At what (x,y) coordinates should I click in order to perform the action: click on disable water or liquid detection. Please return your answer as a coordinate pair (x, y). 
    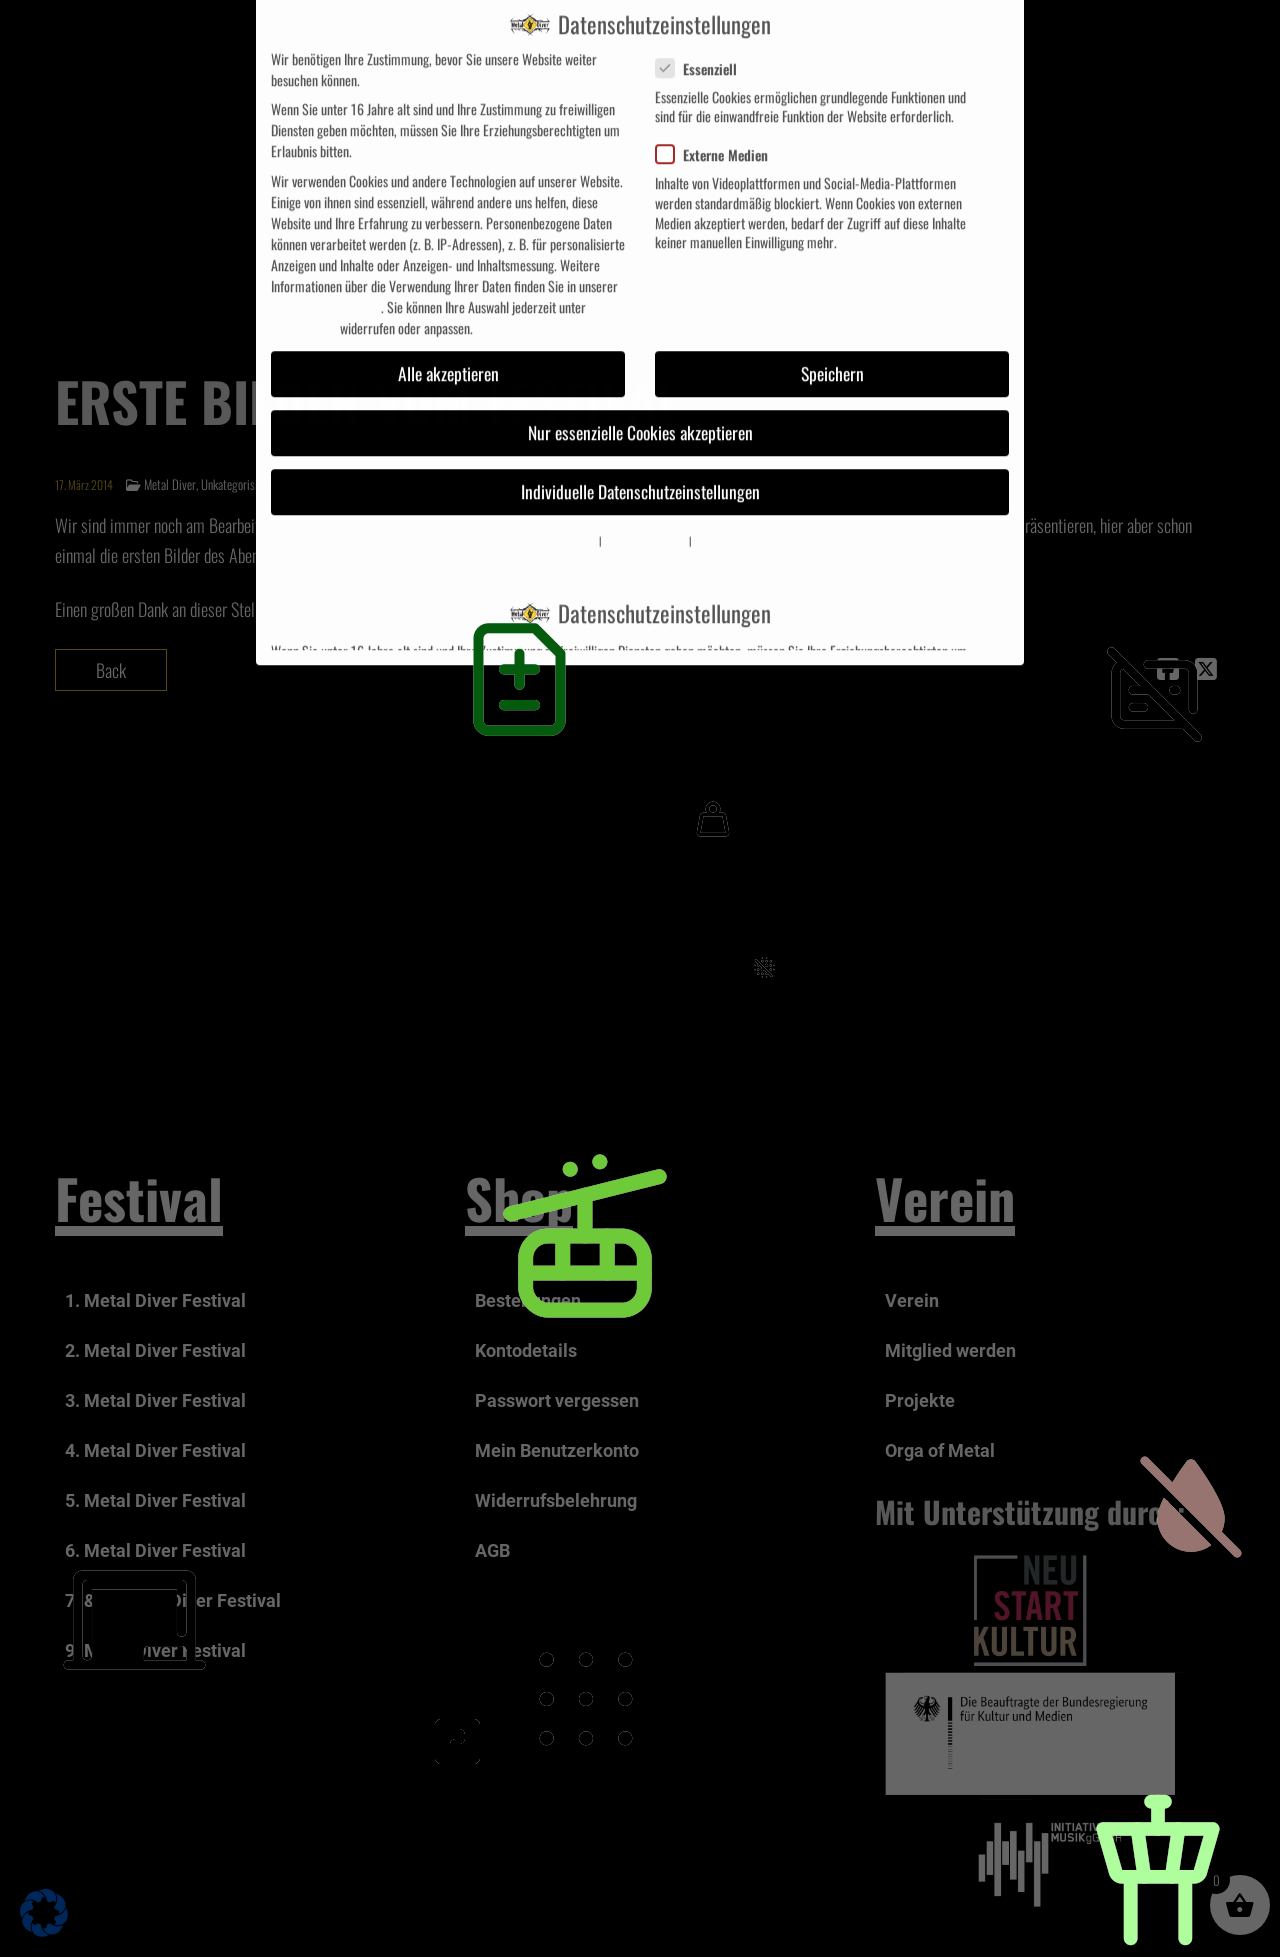
    Looking at the image, I should click on (1191, 1507).